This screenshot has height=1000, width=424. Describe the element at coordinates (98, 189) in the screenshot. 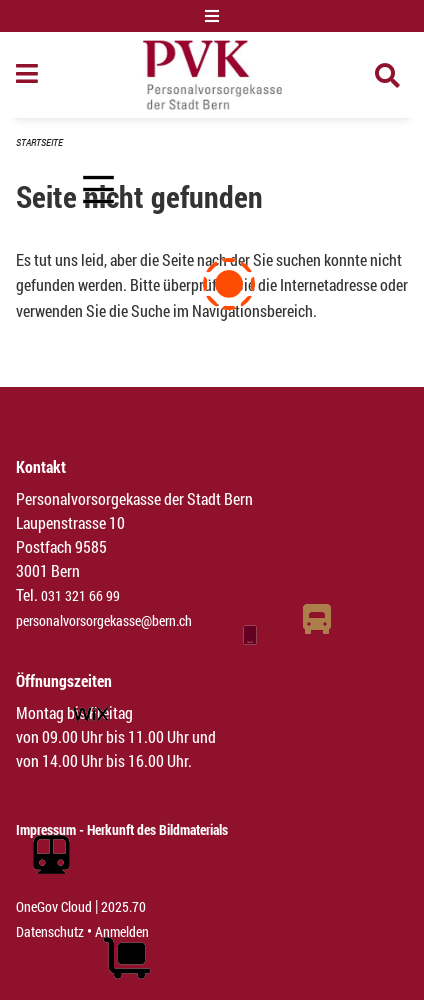

I see `open navigation menu` at that location.